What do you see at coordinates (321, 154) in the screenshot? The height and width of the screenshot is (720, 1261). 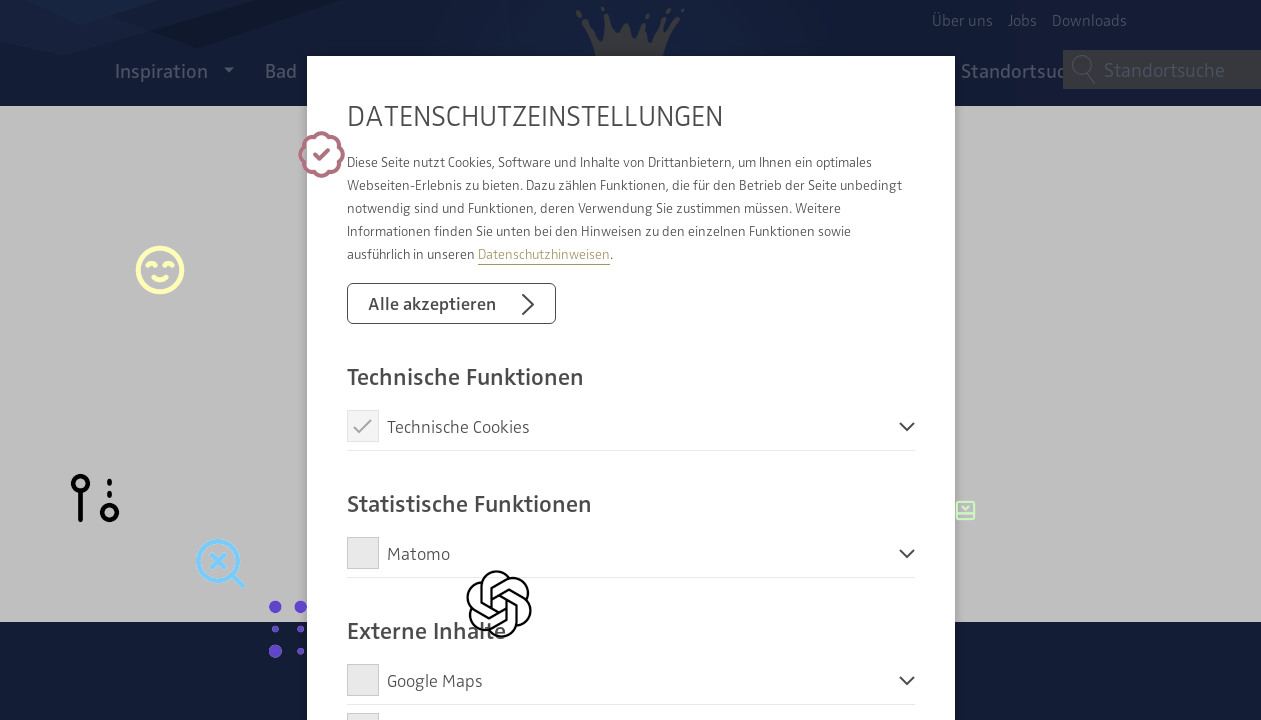 I see `indicates a verified account or profile` at bounding box center [321, 154].